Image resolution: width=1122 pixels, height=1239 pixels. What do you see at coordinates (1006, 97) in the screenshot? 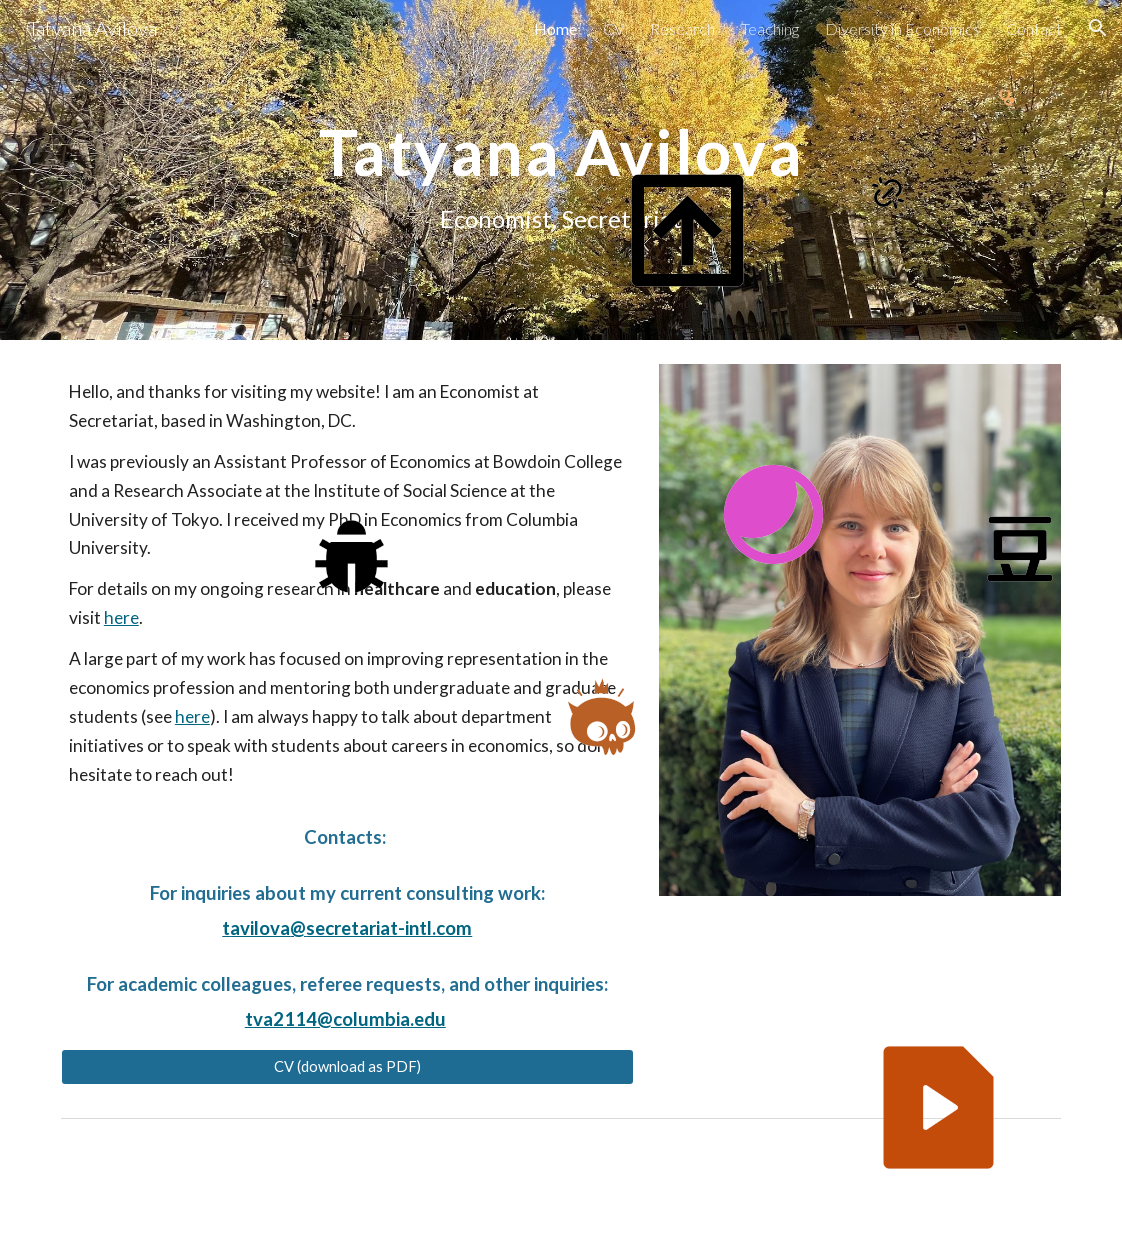
I see `access health or medical features` at bounding box center [1006, 97].